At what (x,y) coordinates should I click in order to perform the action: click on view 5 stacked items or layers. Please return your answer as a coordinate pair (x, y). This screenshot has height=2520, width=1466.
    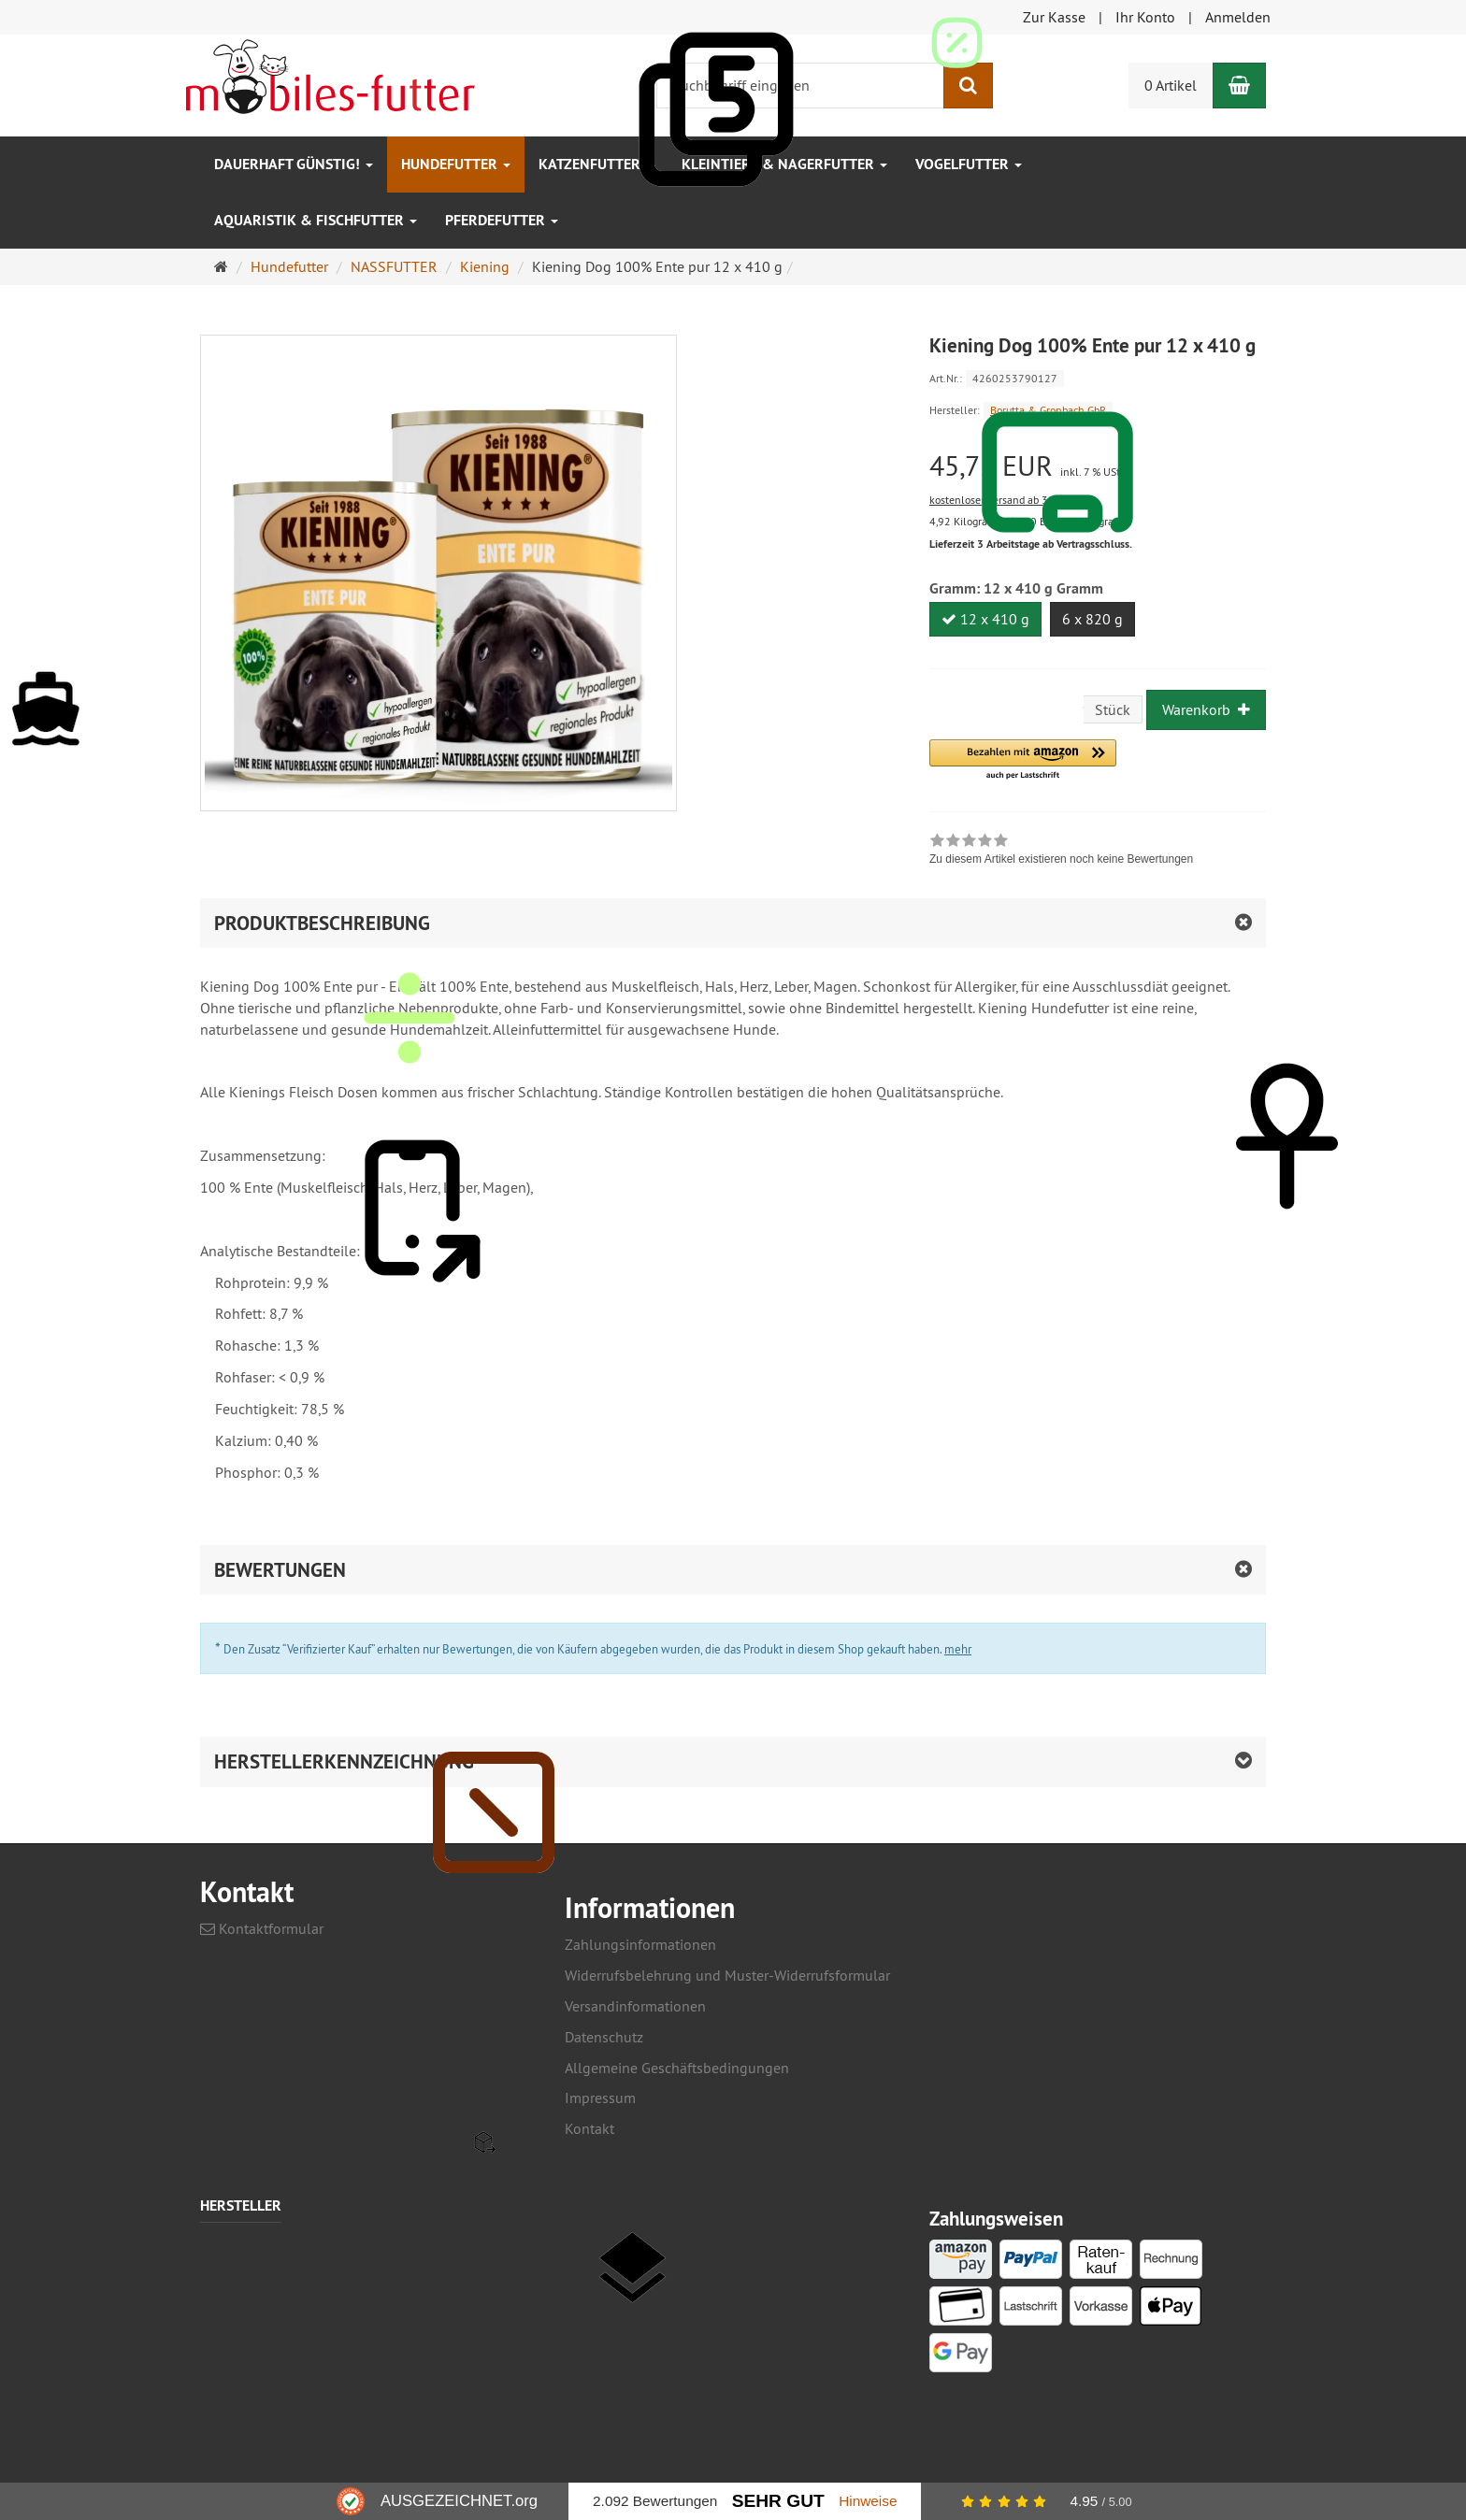
    Looking at the image, I should click on (716, 109).